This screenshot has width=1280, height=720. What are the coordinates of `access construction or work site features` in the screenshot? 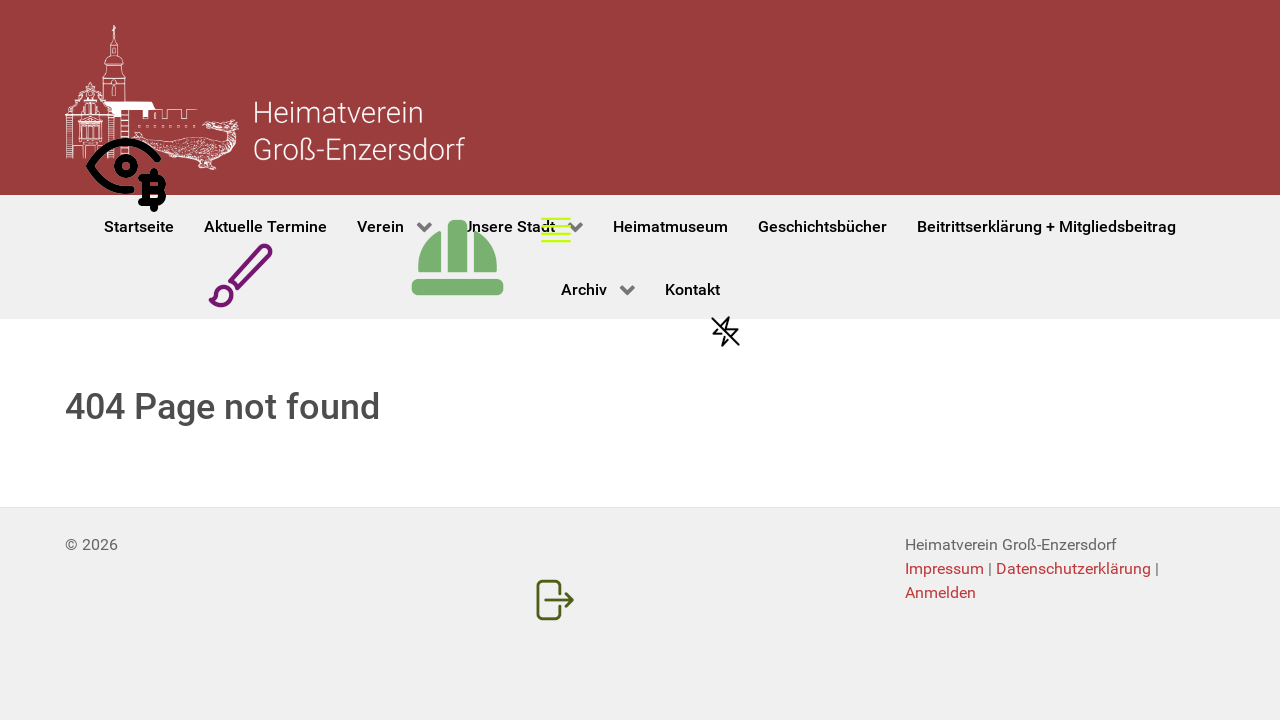 It's located at (457, 262).